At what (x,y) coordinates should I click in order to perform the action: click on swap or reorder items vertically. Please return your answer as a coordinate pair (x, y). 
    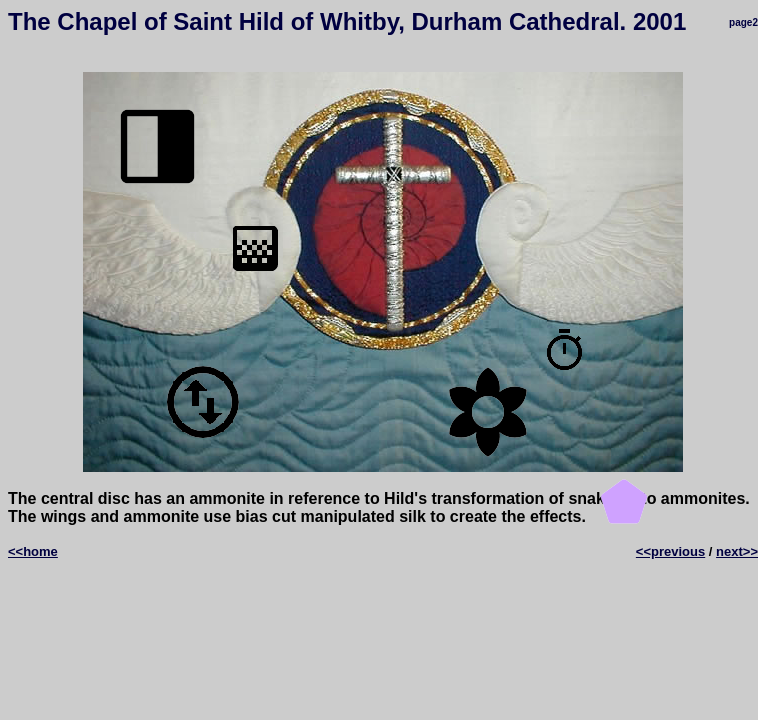
    Looking at the image, I should click on (203, 402).